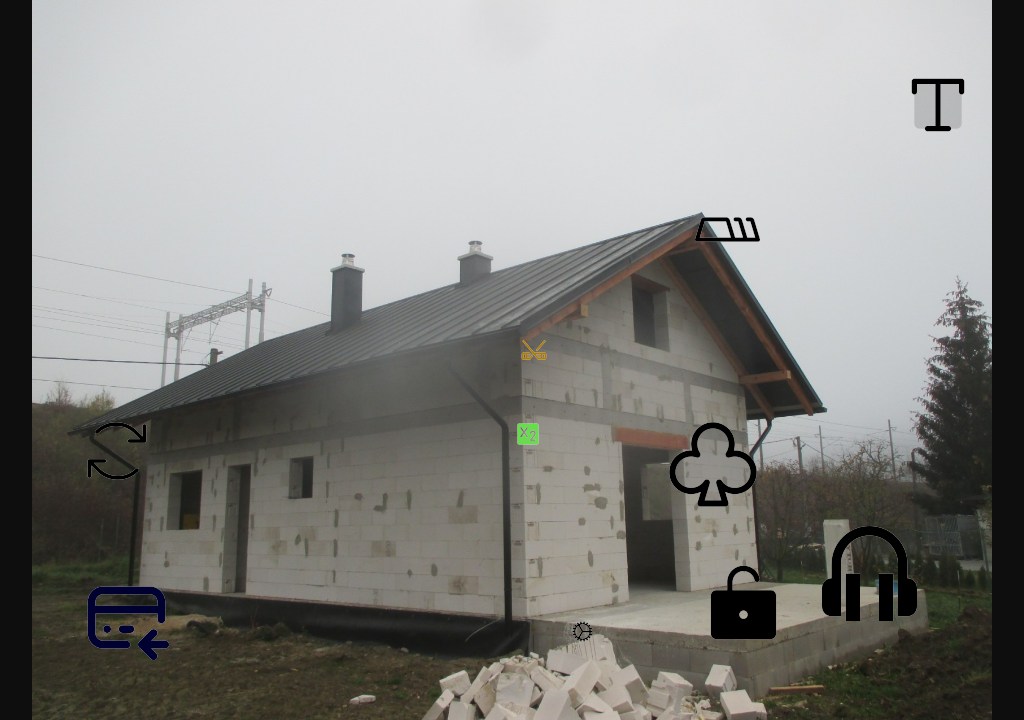  What do you see at coordinates (743, 606) in the screenshot?
I see `unlock or access secured content` at bounding box center [743, 606].